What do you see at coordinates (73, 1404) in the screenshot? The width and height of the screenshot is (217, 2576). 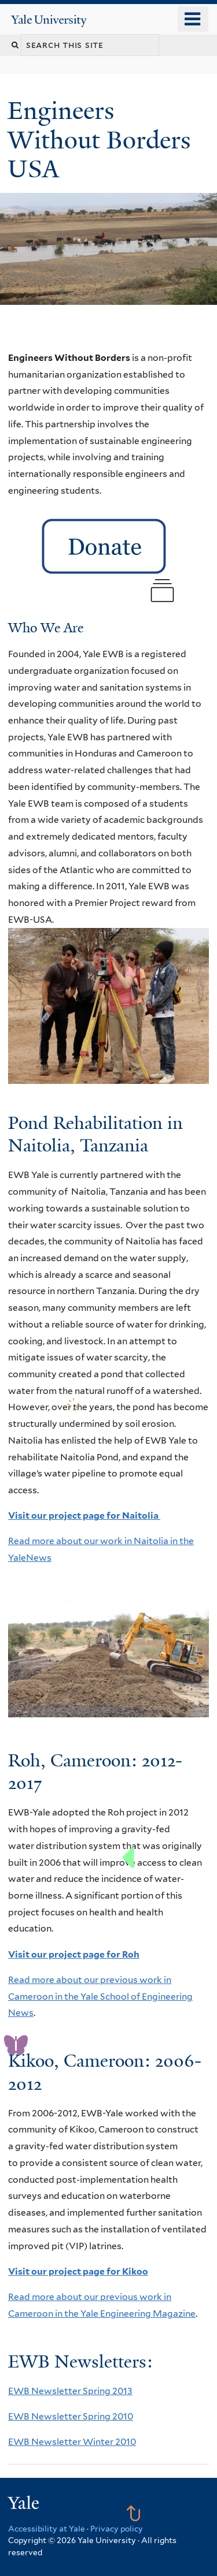 I see `indicates content is loading` at bounding box center [73, 1404].